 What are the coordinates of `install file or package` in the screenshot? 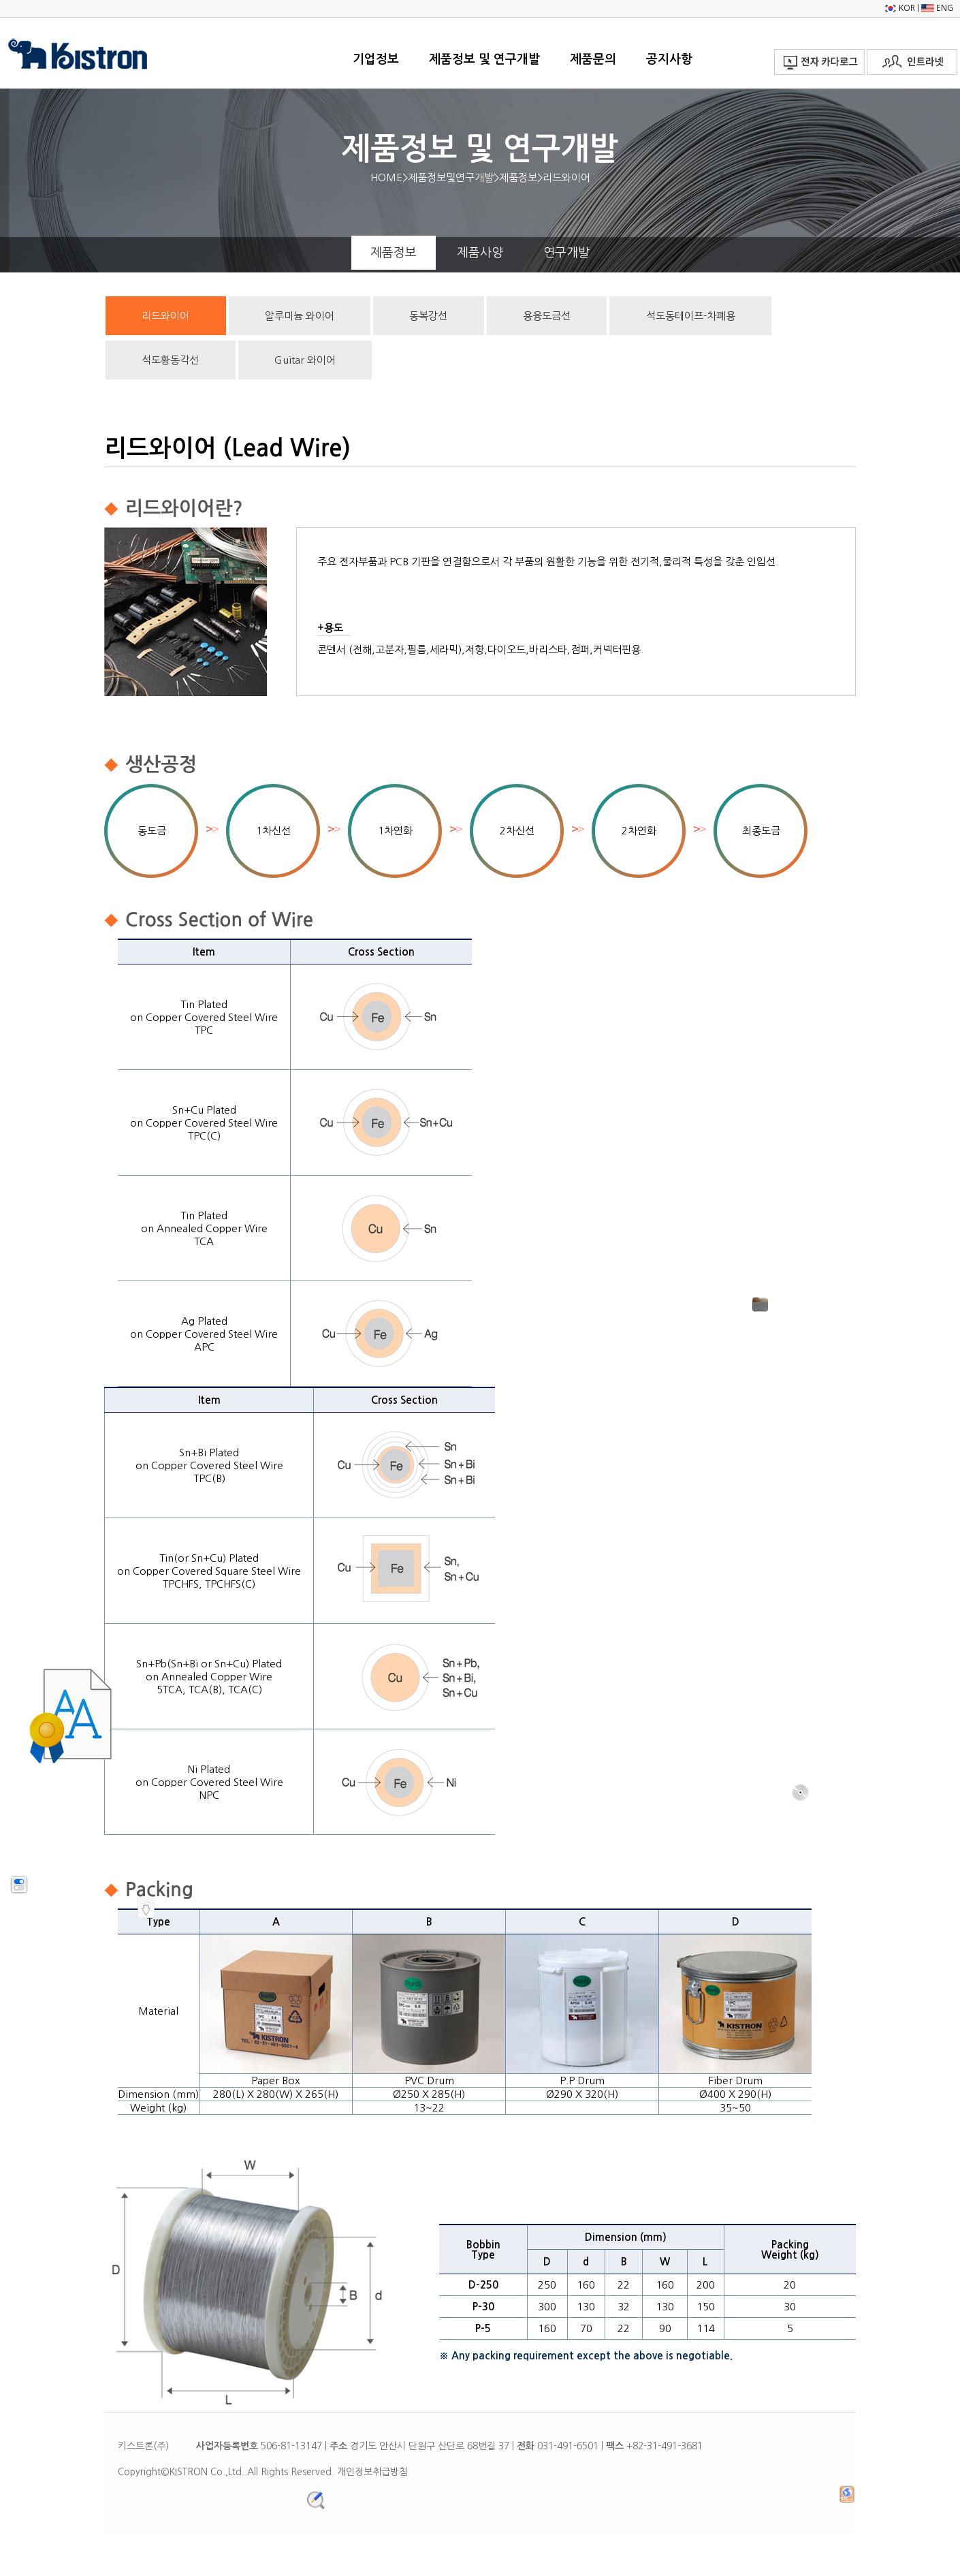 It's located at (146, 1907).